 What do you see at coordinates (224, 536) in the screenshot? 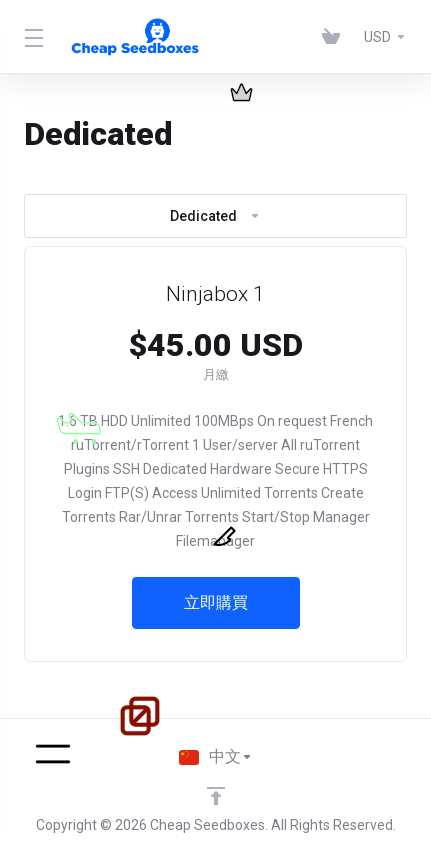
I see `slice or cut selected content` at bounding box center [224, 536].